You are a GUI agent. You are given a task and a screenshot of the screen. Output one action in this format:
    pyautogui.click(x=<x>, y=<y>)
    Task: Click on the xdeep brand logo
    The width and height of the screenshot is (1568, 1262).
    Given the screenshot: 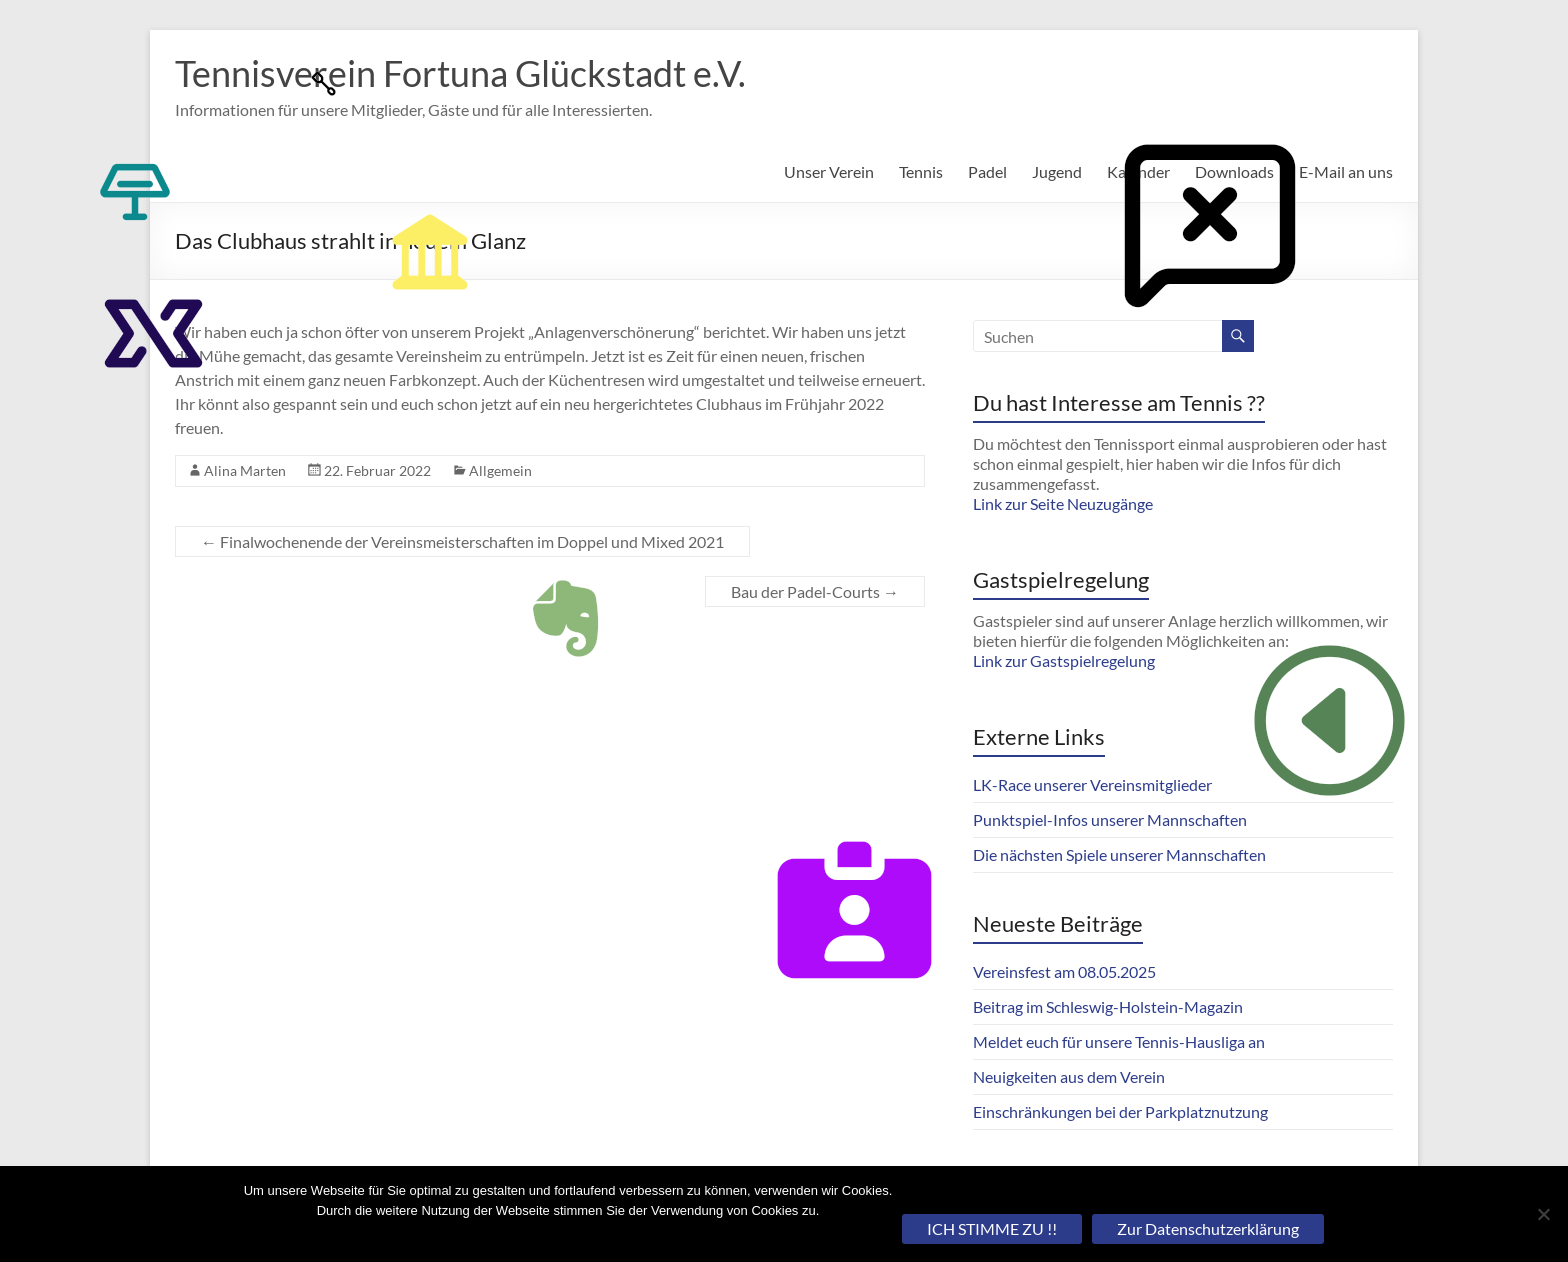 What is the action you would take?
    pyautogui.click(x=153, y=333)
    